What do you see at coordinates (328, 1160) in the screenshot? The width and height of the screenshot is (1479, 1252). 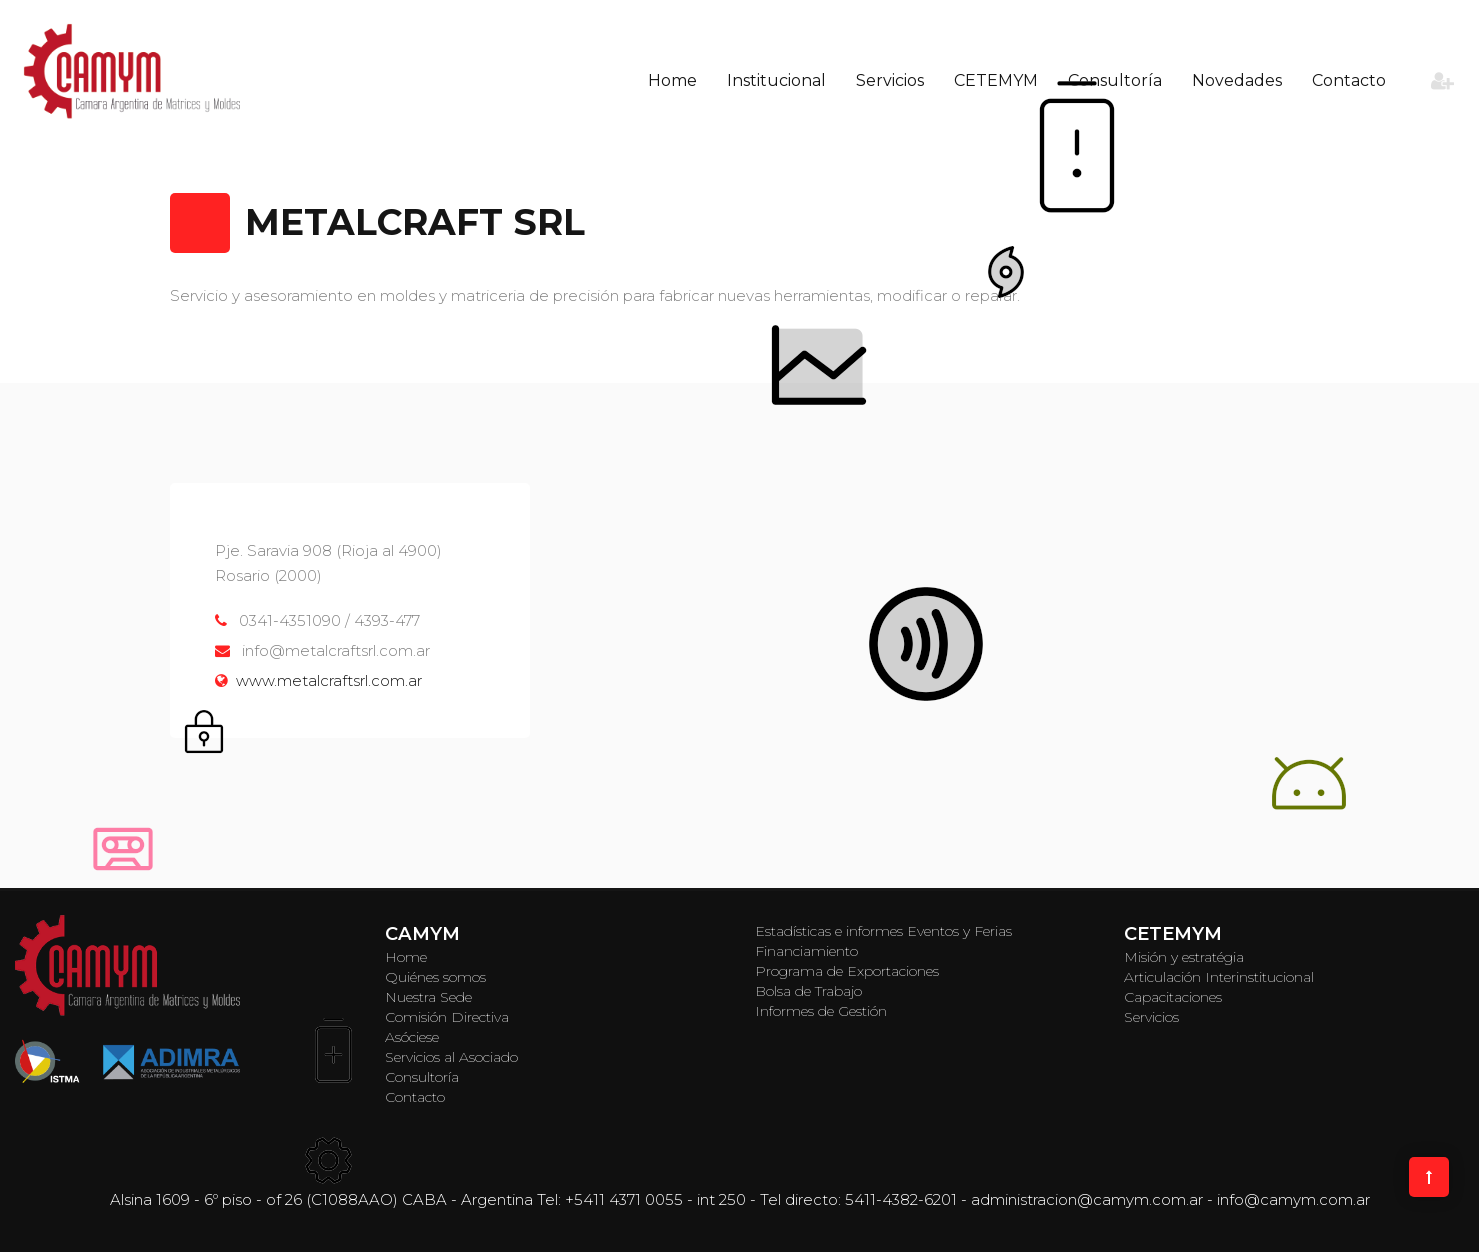 I see `access settings` at bounding box center [328, 1160].